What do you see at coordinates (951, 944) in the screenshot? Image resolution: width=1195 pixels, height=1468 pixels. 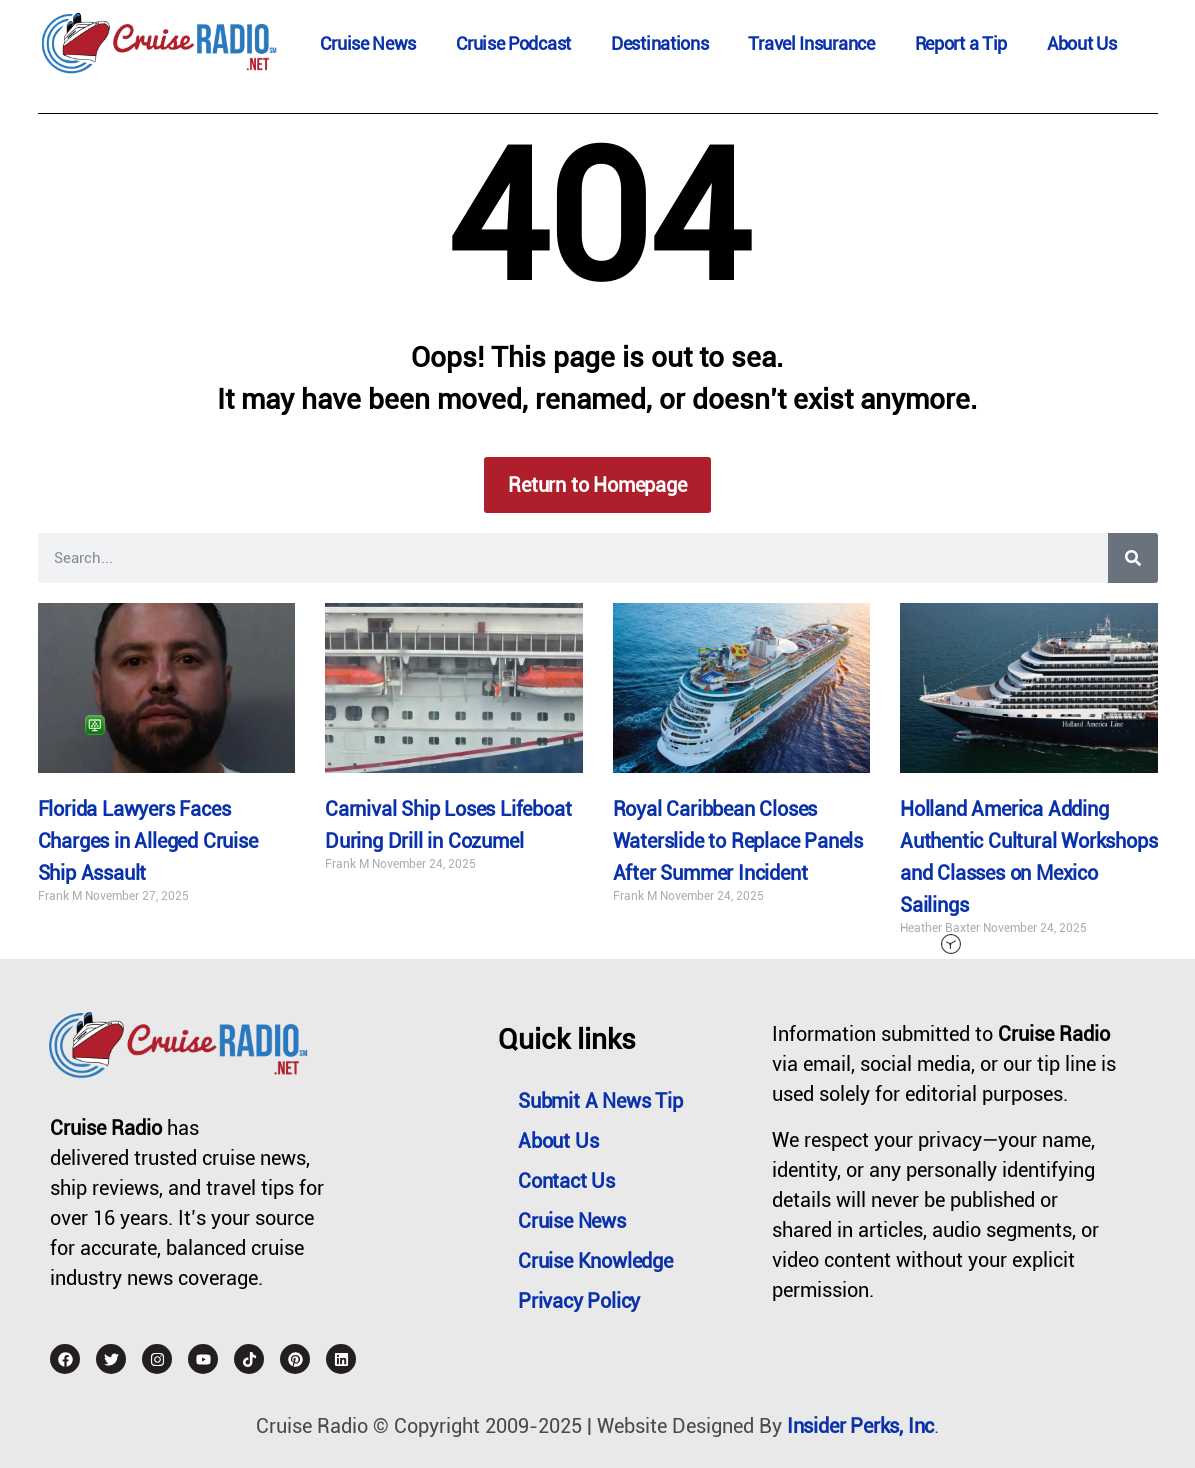 I see `open the clock app` at bounding box center [951, 944].